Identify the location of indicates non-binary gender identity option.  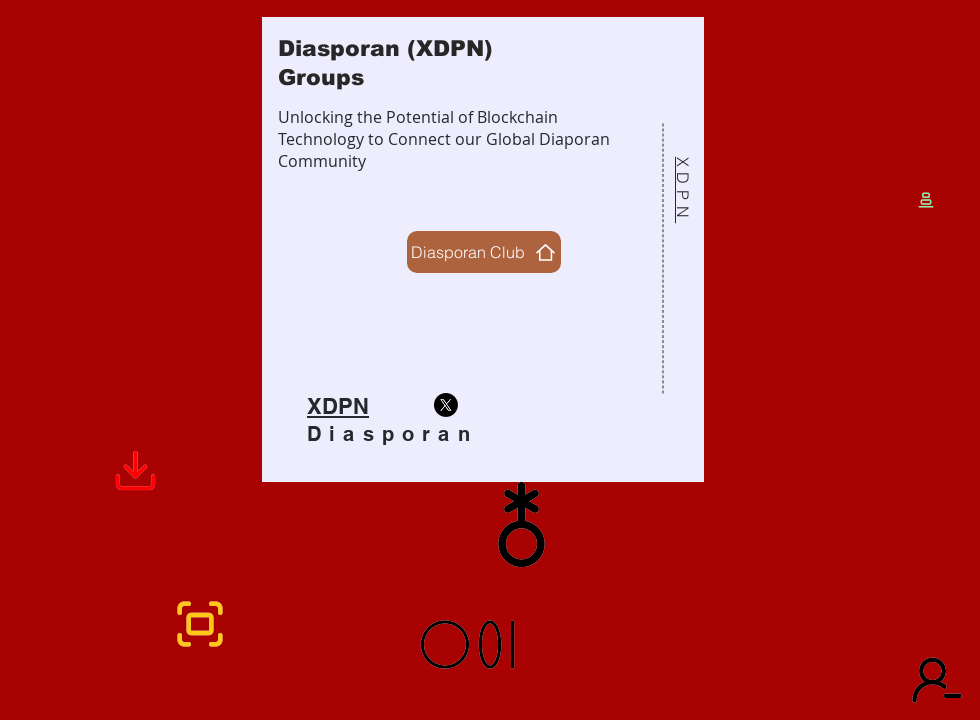
(521, 524).